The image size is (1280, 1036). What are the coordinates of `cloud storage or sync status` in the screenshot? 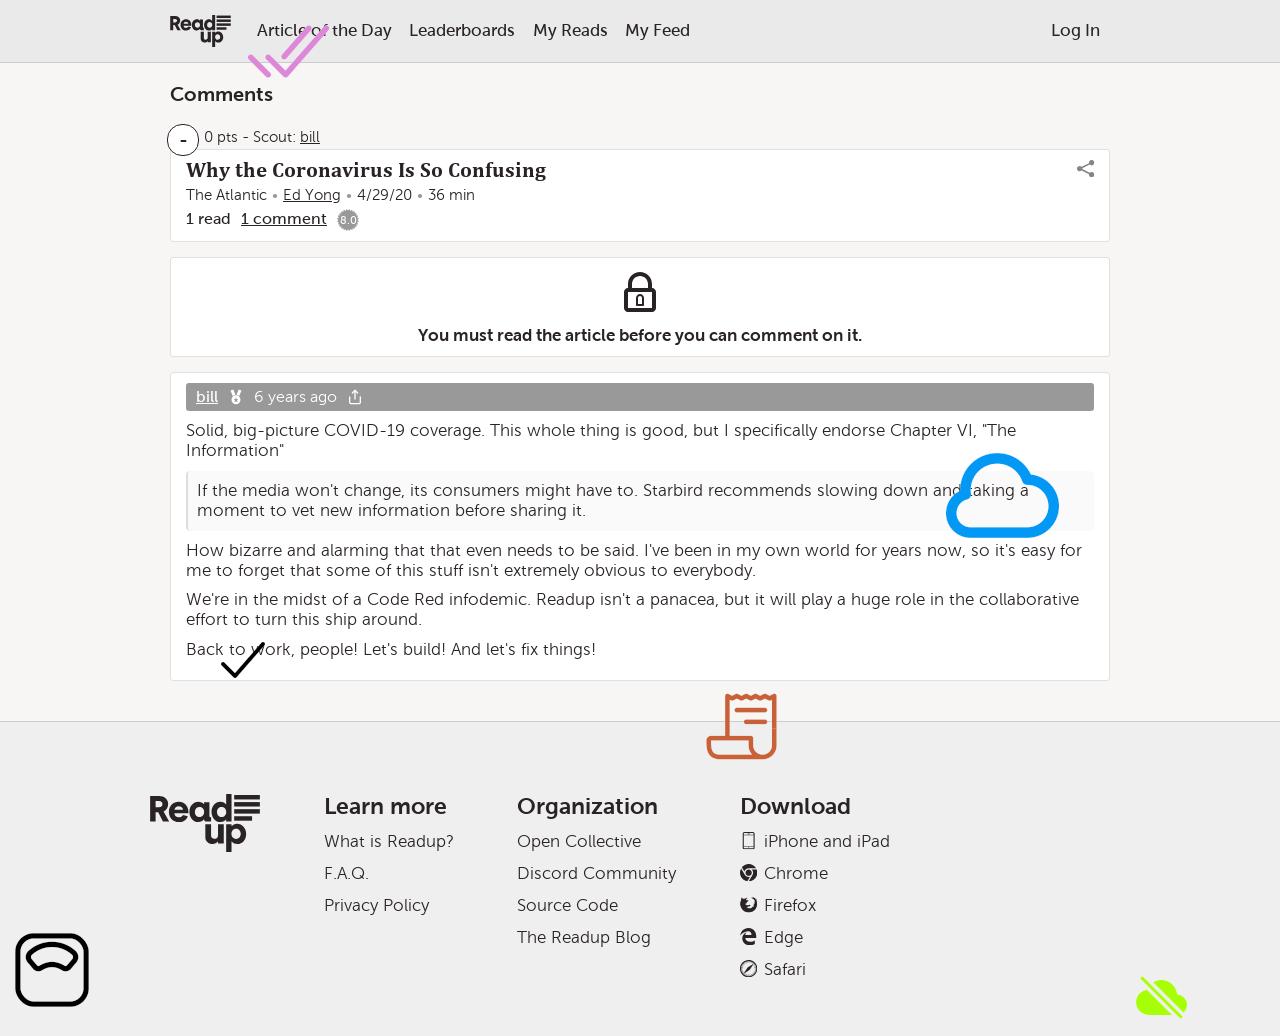 It's located at (1002, 495).